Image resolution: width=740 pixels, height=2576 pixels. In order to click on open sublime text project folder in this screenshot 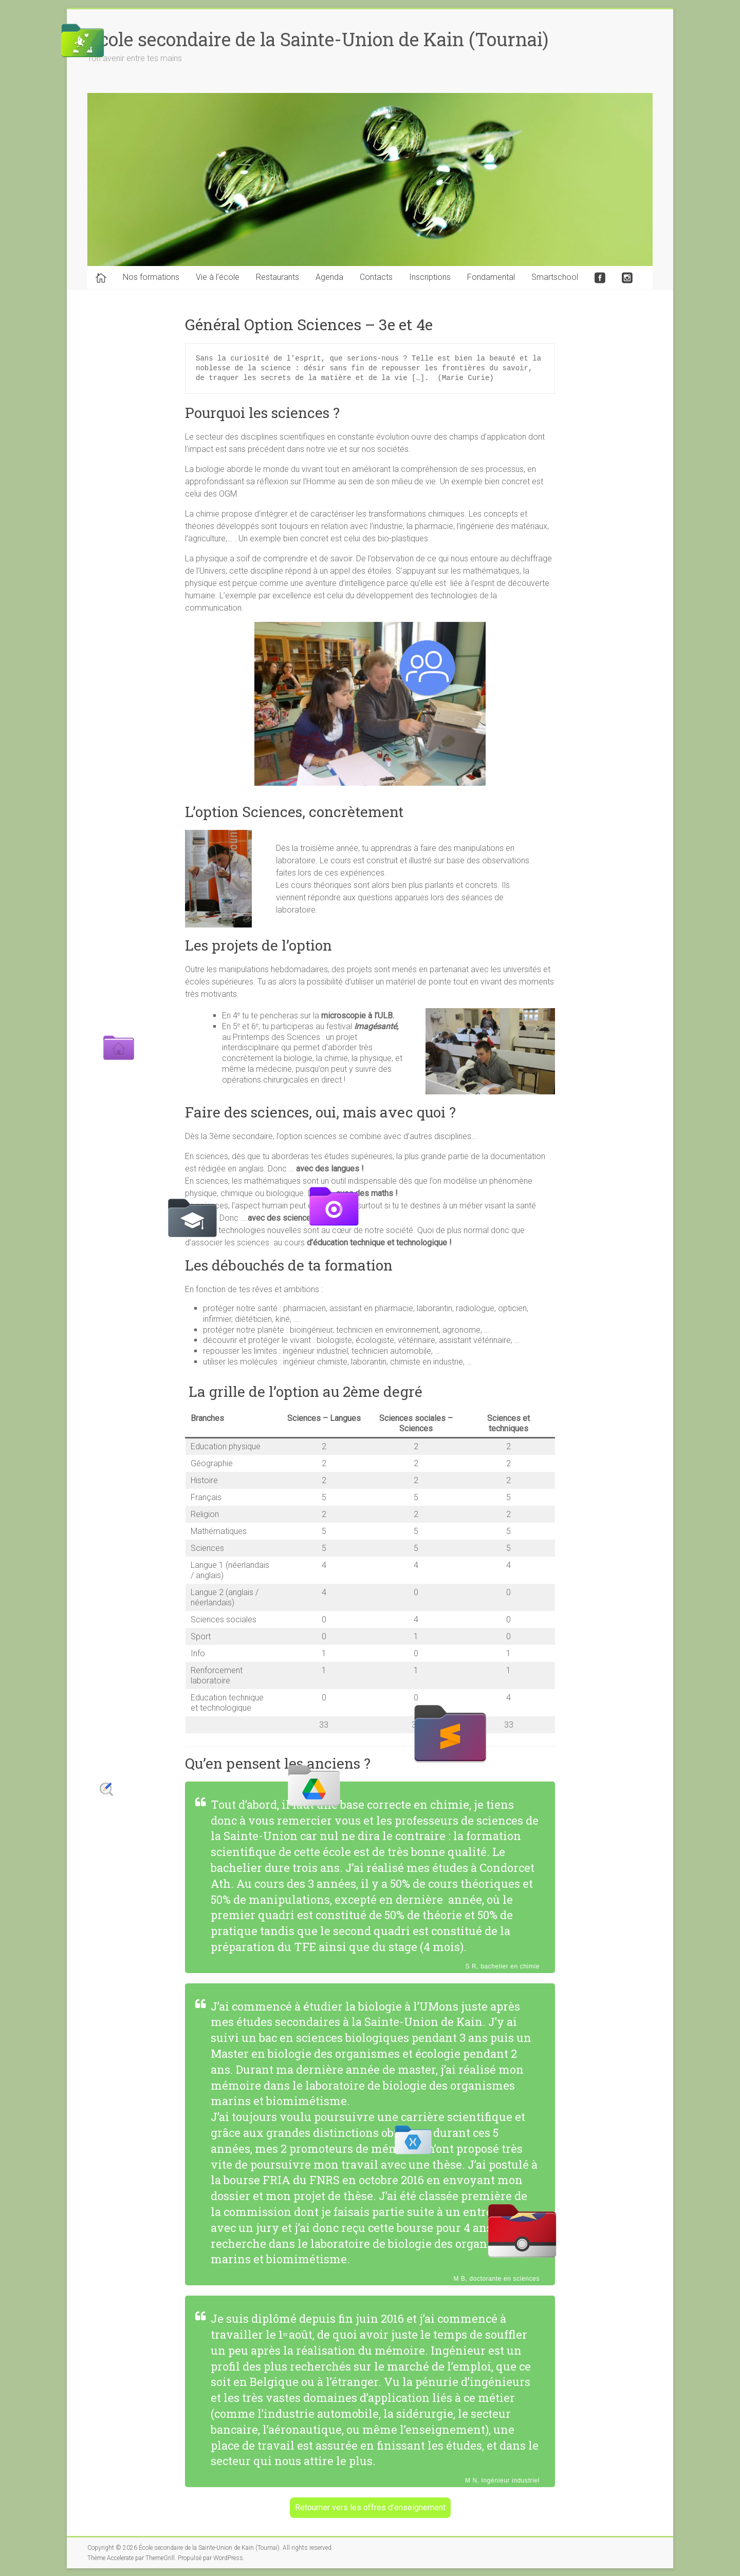, I will do `click(450, 1735)`.